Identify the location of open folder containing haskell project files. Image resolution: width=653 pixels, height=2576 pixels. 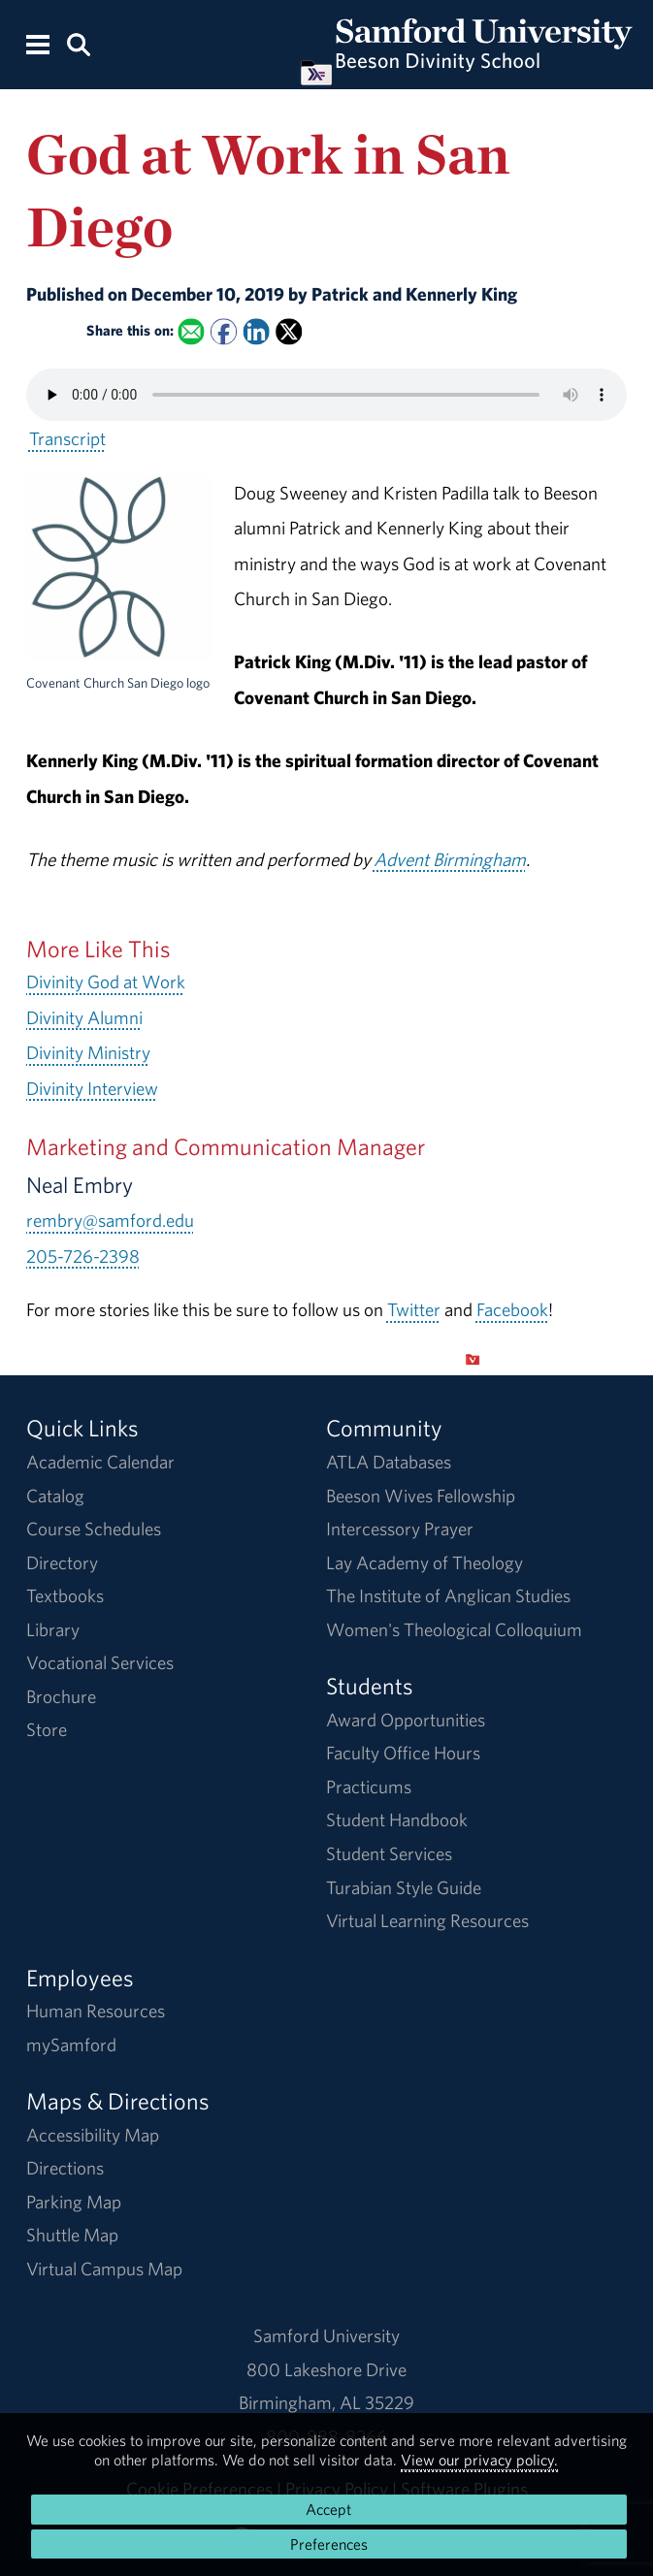
(316, 74).